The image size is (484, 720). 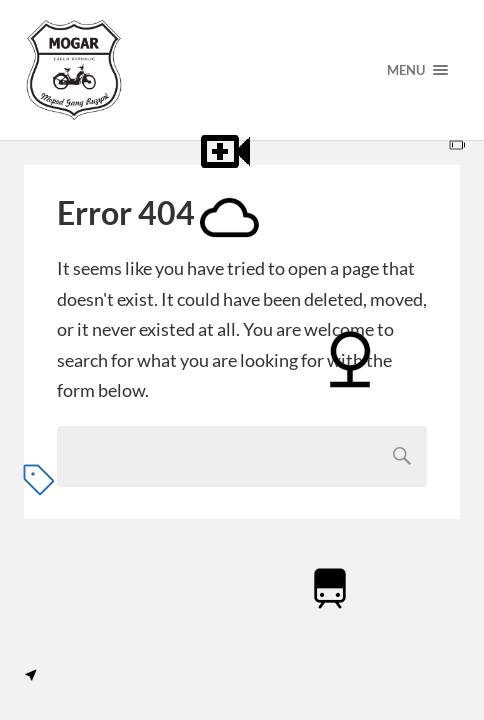 What do you see at coordinates (31, 675) in the screenshot?
I see `access nearby places or points of interest` at bounding box center [31, 675].